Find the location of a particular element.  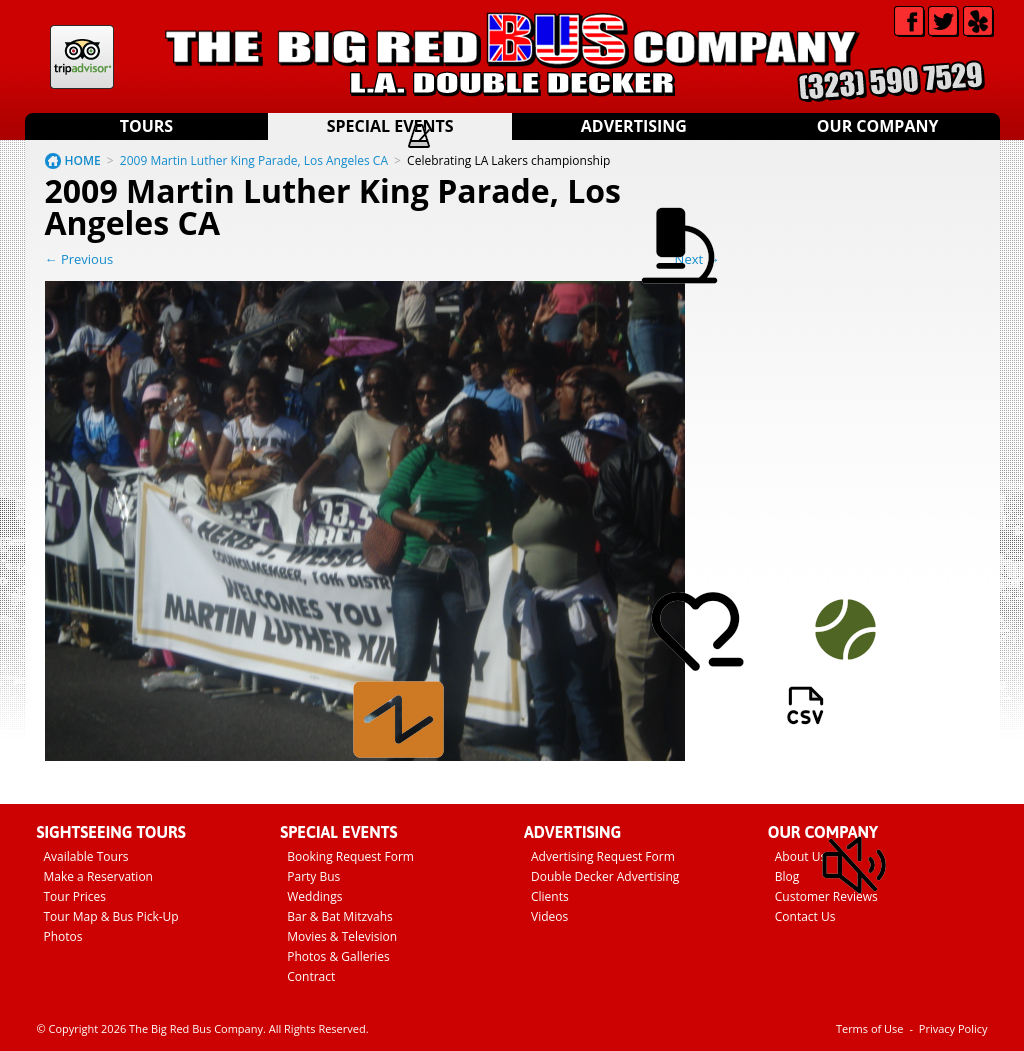

select sawtooth waveform in audio synthesizer is located at coordinates (398, 719).